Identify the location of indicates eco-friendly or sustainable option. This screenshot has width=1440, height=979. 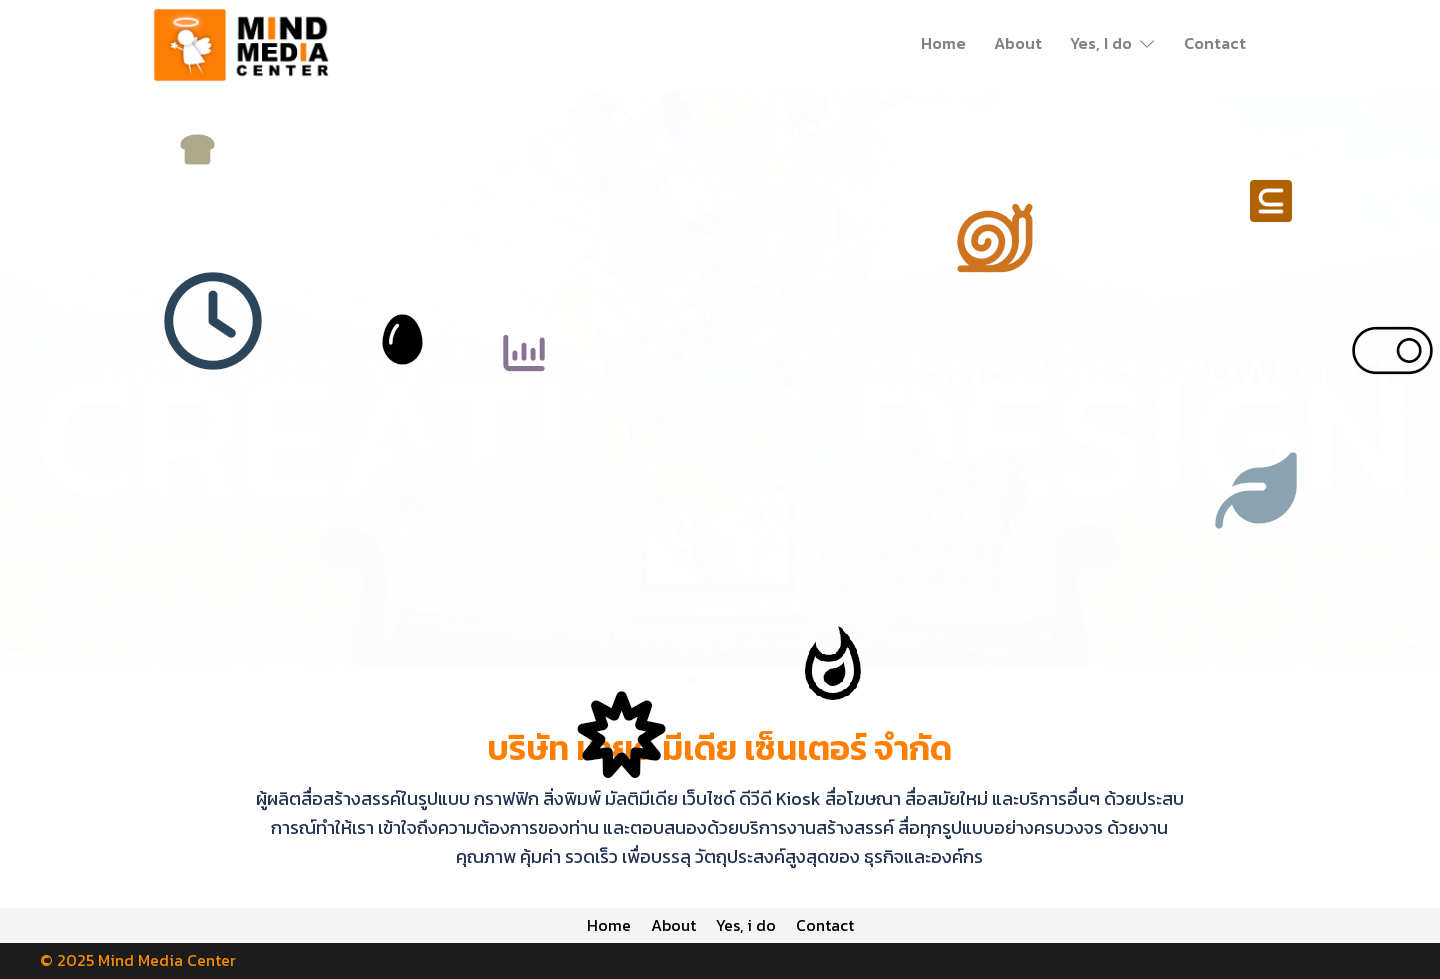
(1256, 493).